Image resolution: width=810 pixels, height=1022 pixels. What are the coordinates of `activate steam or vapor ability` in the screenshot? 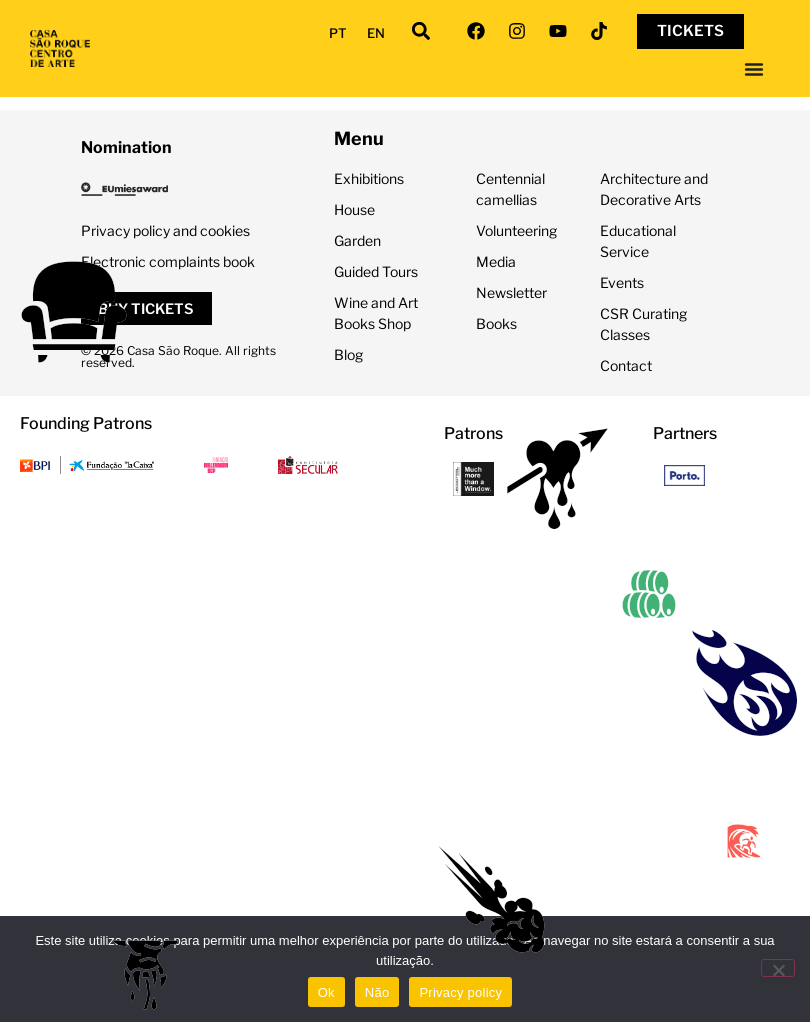 It's located at (491, 899).